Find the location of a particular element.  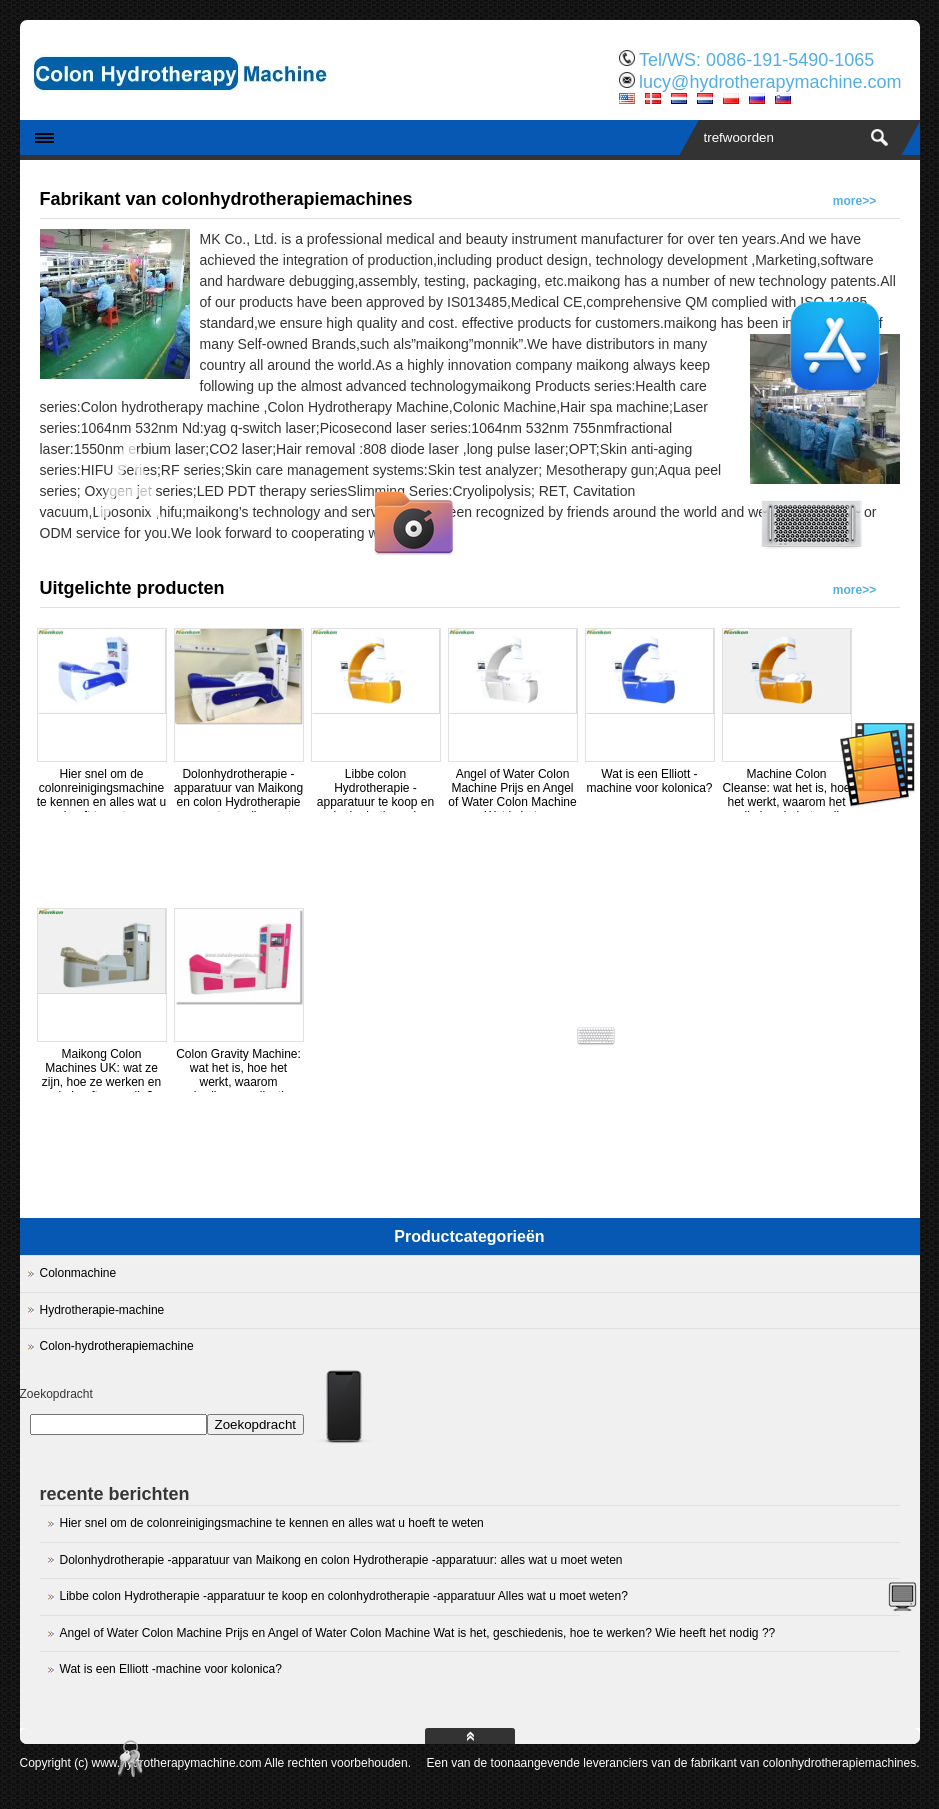

indicates a mac pro rackmount server in system preferences is located at coordinates (811, 523).